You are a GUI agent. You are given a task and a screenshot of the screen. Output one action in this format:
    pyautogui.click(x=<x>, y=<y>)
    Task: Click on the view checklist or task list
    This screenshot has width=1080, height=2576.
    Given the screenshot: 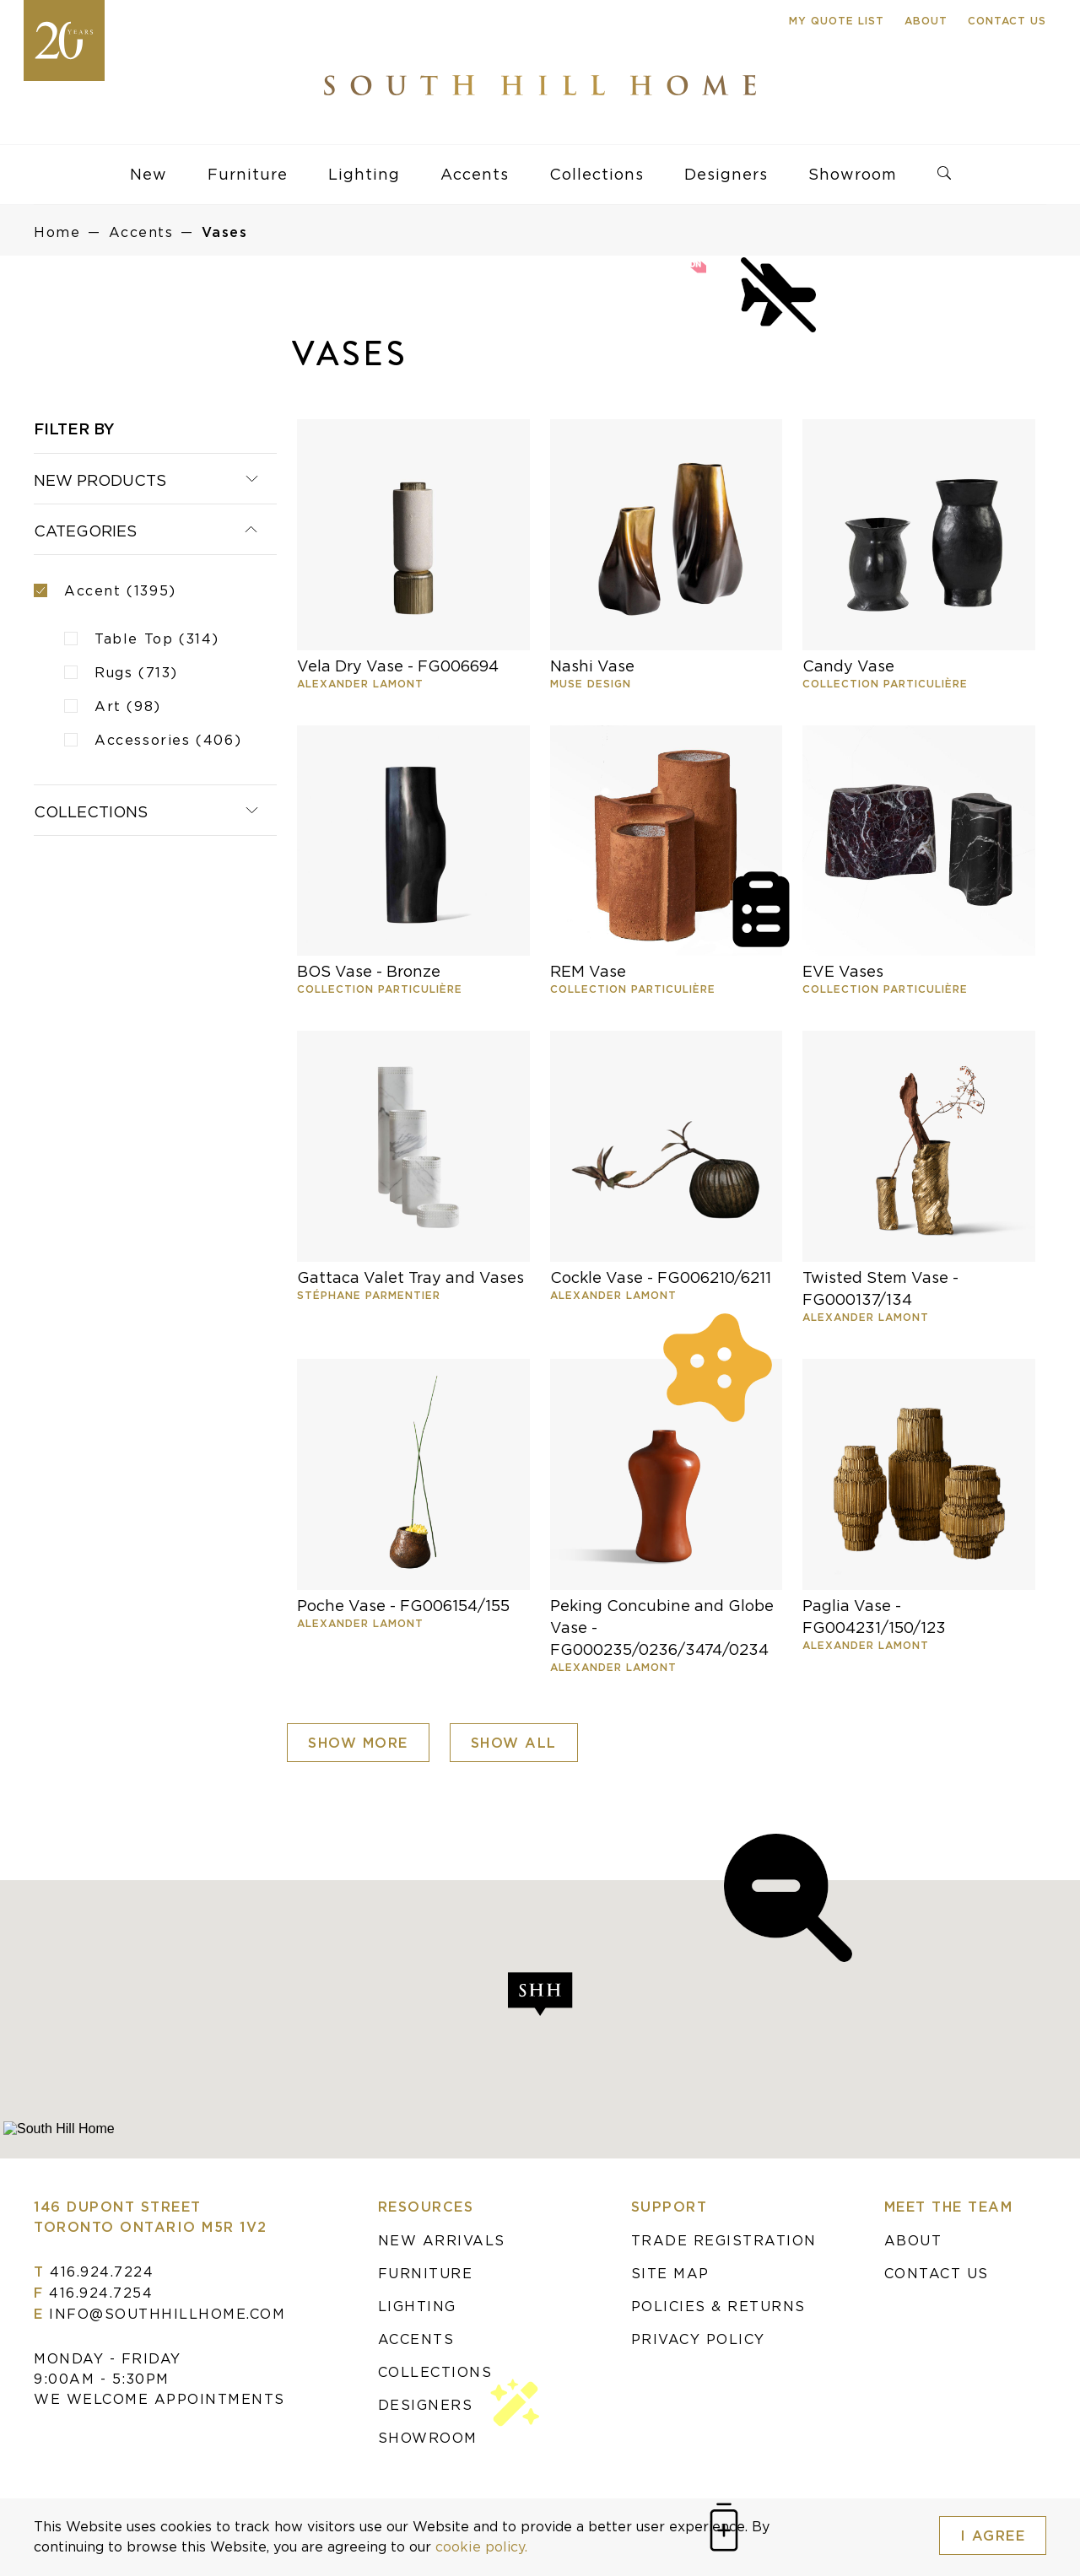 What is the action you would take?
    pyautogui.click(x=761, y=909)
    